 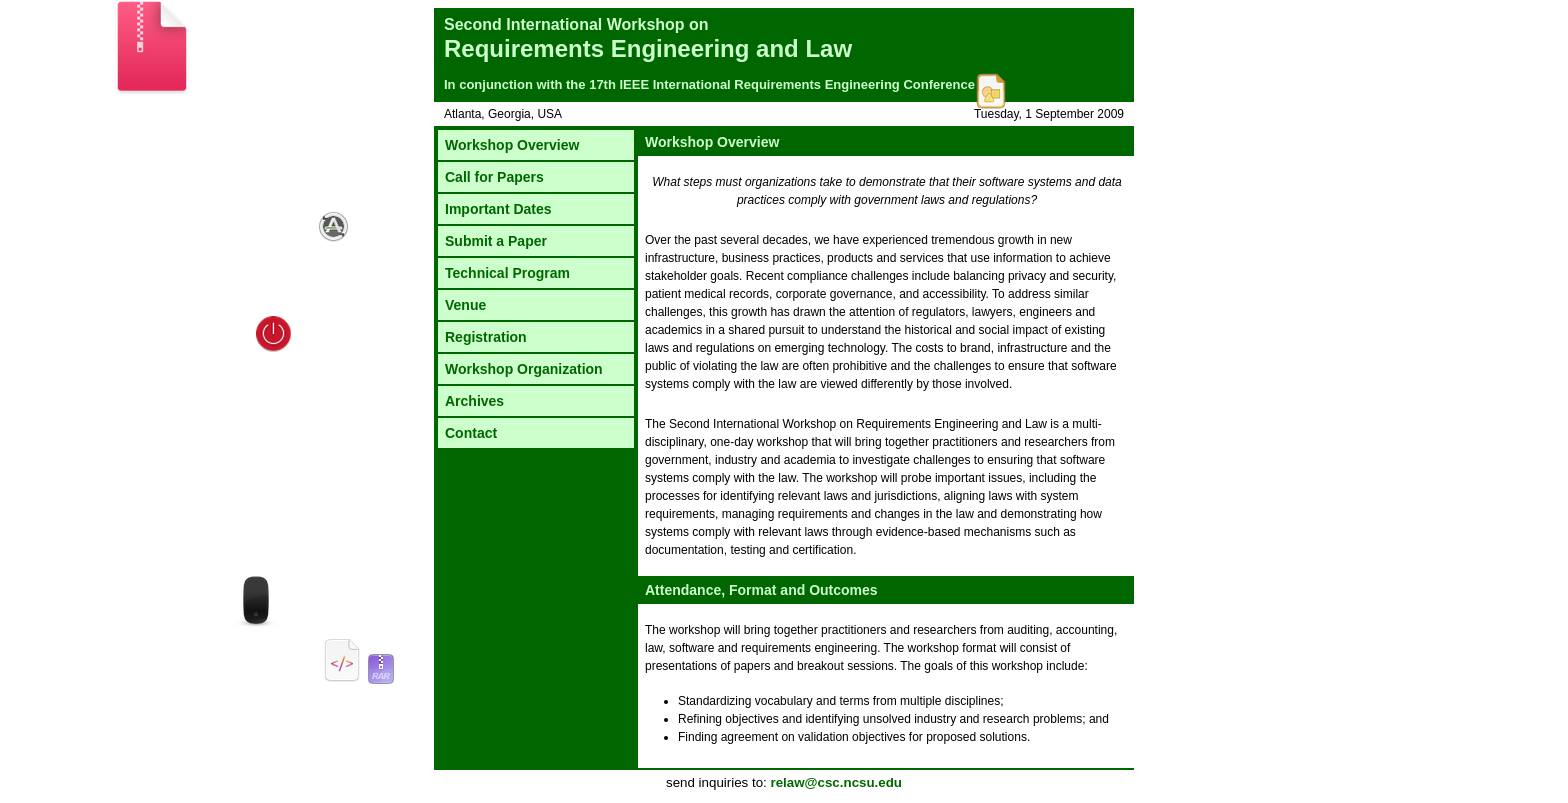 I want to click on a compressed postscript file, so click(x=152, y=48).